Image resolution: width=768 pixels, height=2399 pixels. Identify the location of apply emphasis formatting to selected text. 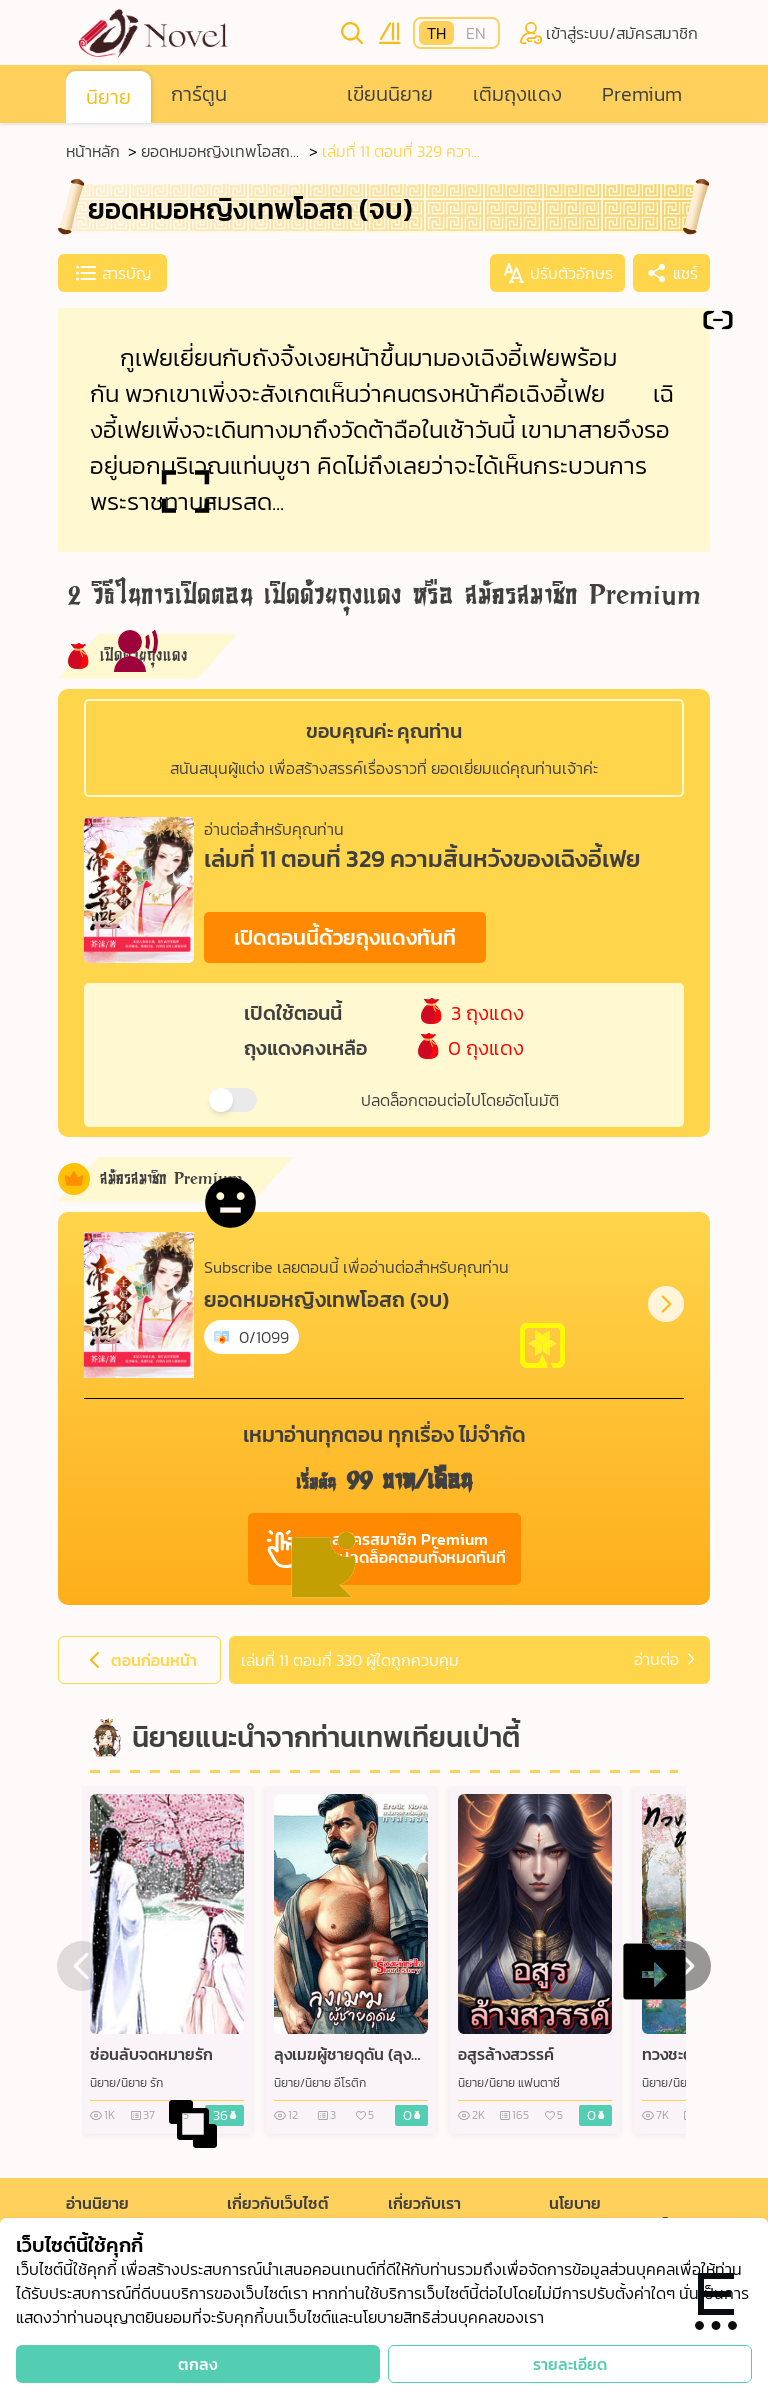
(716, 2300).